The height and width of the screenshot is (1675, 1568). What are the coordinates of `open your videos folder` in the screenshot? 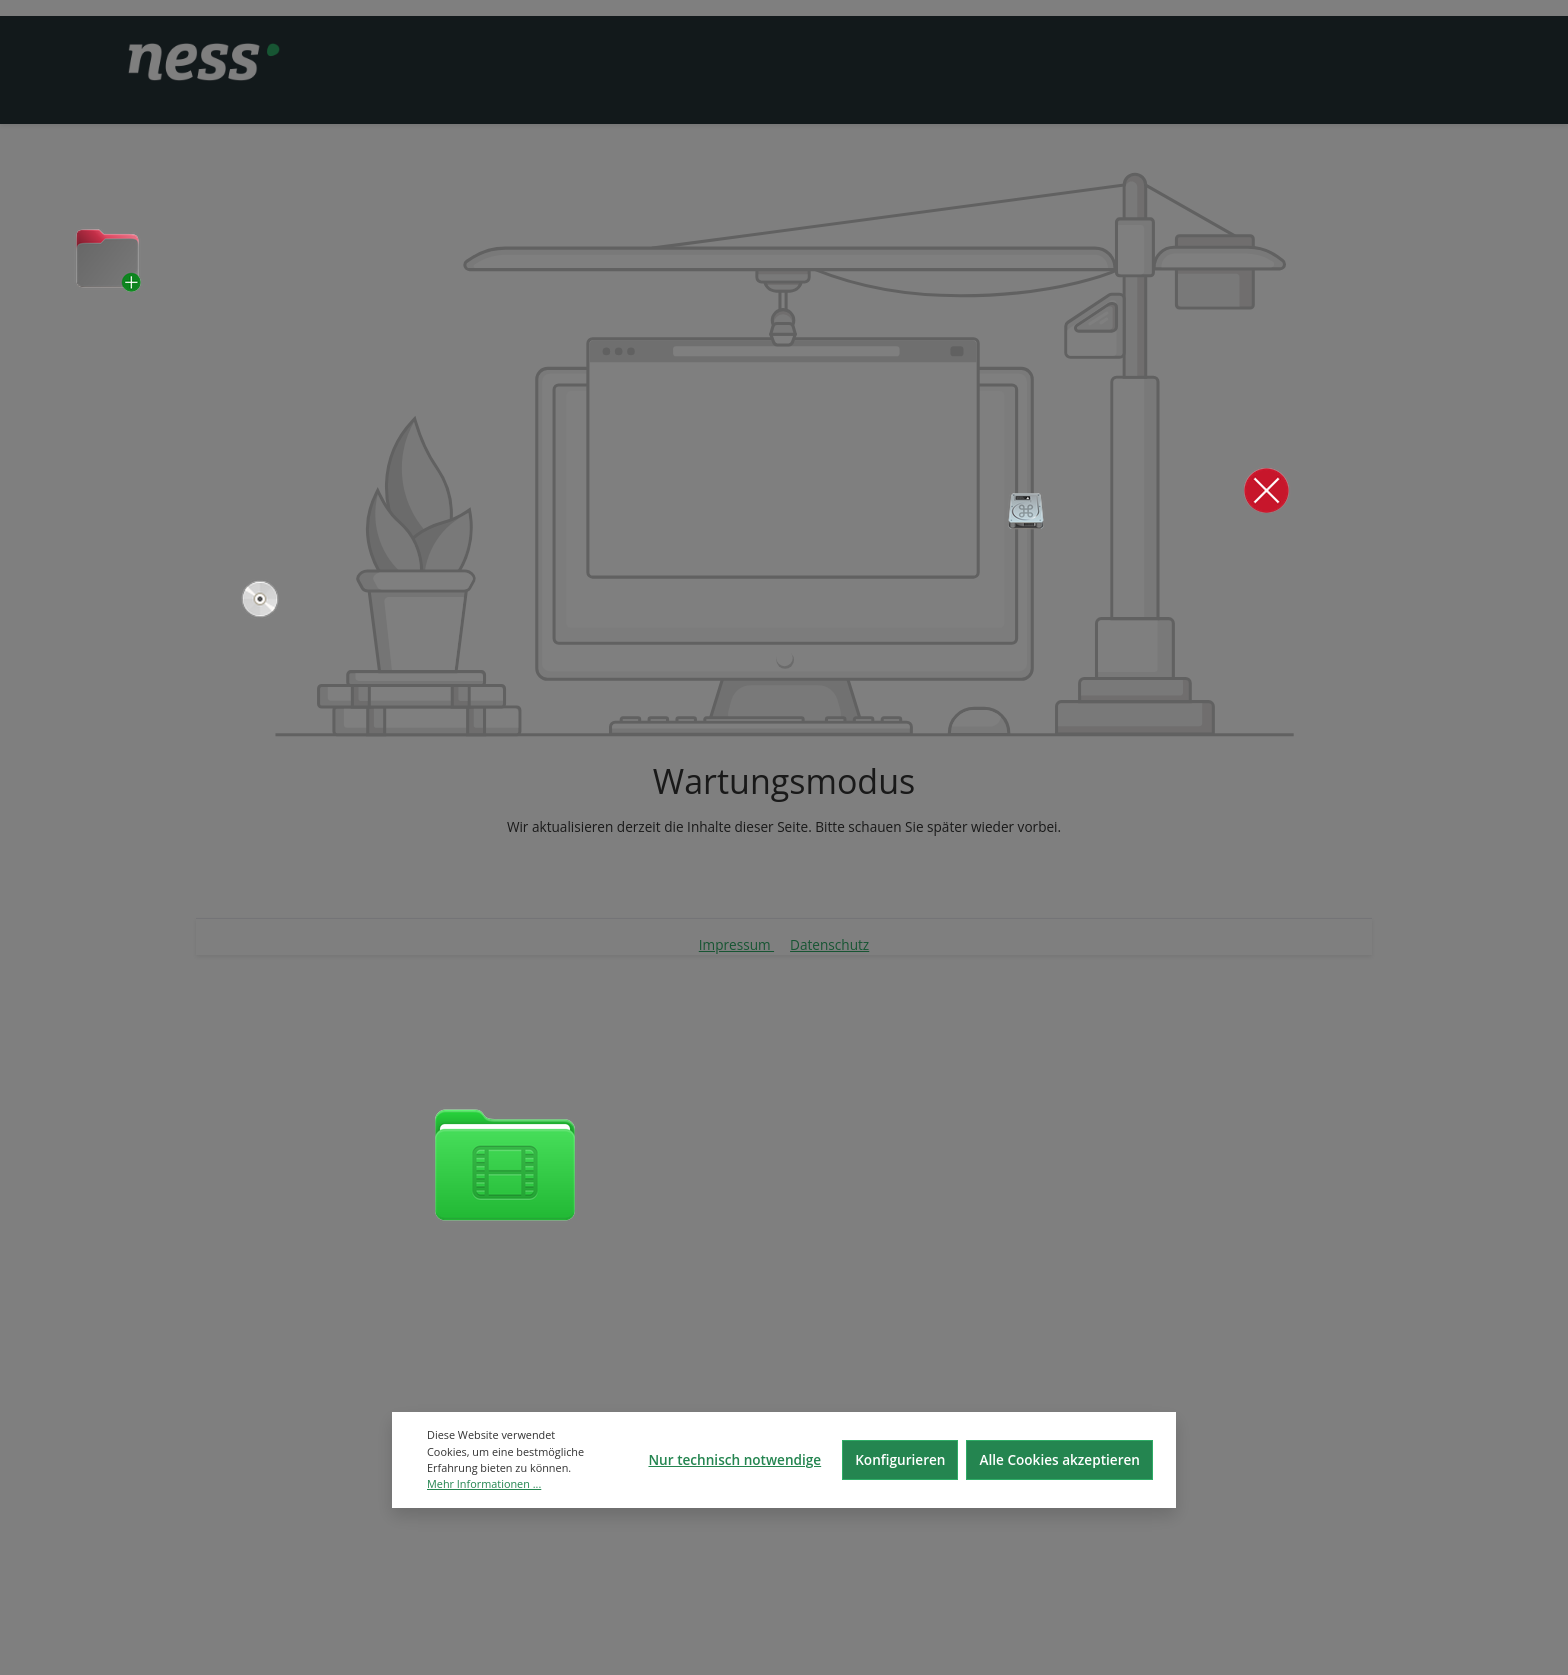 It's located at (505, 1165).